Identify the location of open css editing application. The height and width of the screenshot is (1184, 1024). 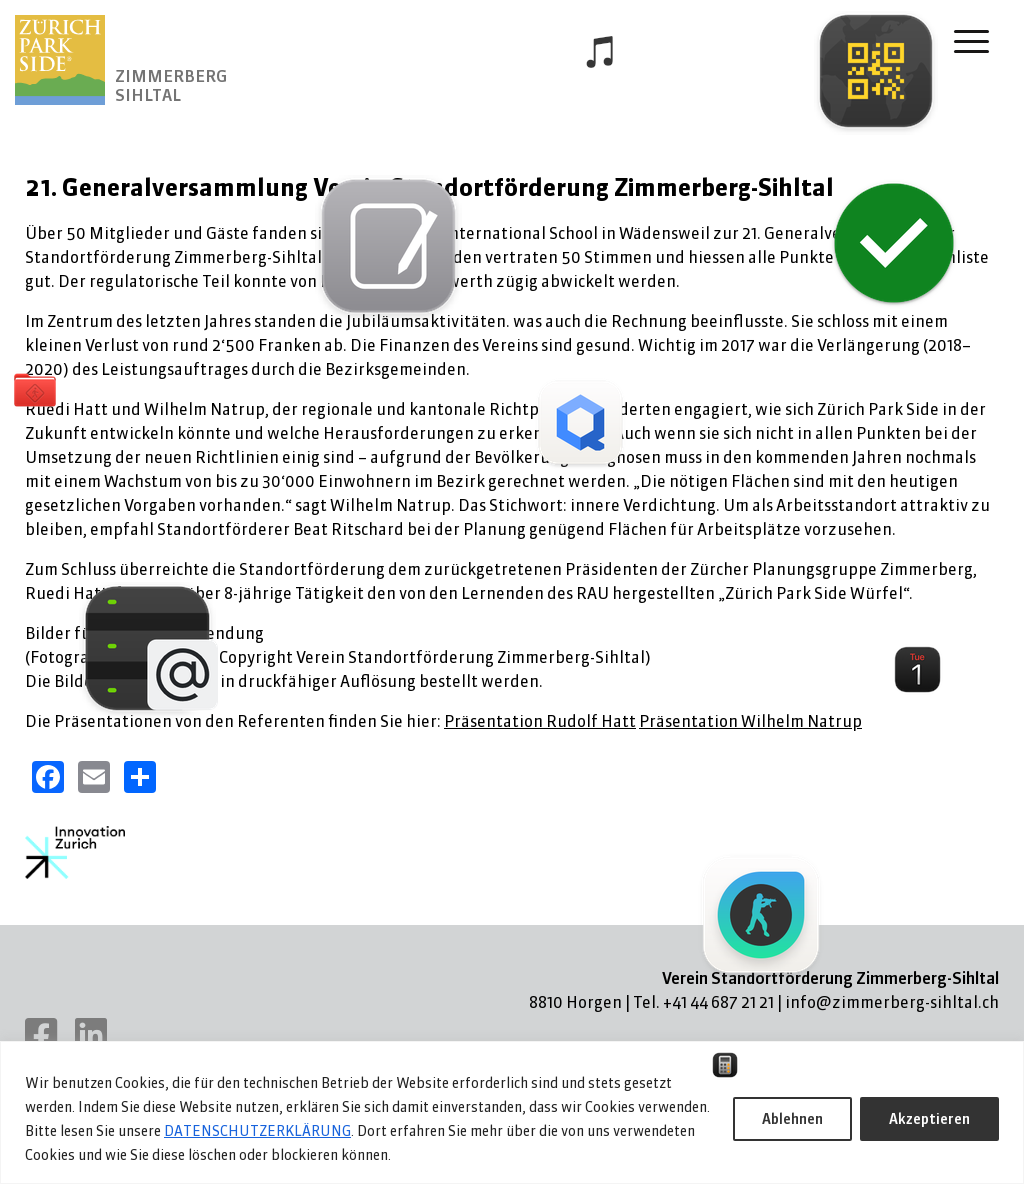
(761, 915).